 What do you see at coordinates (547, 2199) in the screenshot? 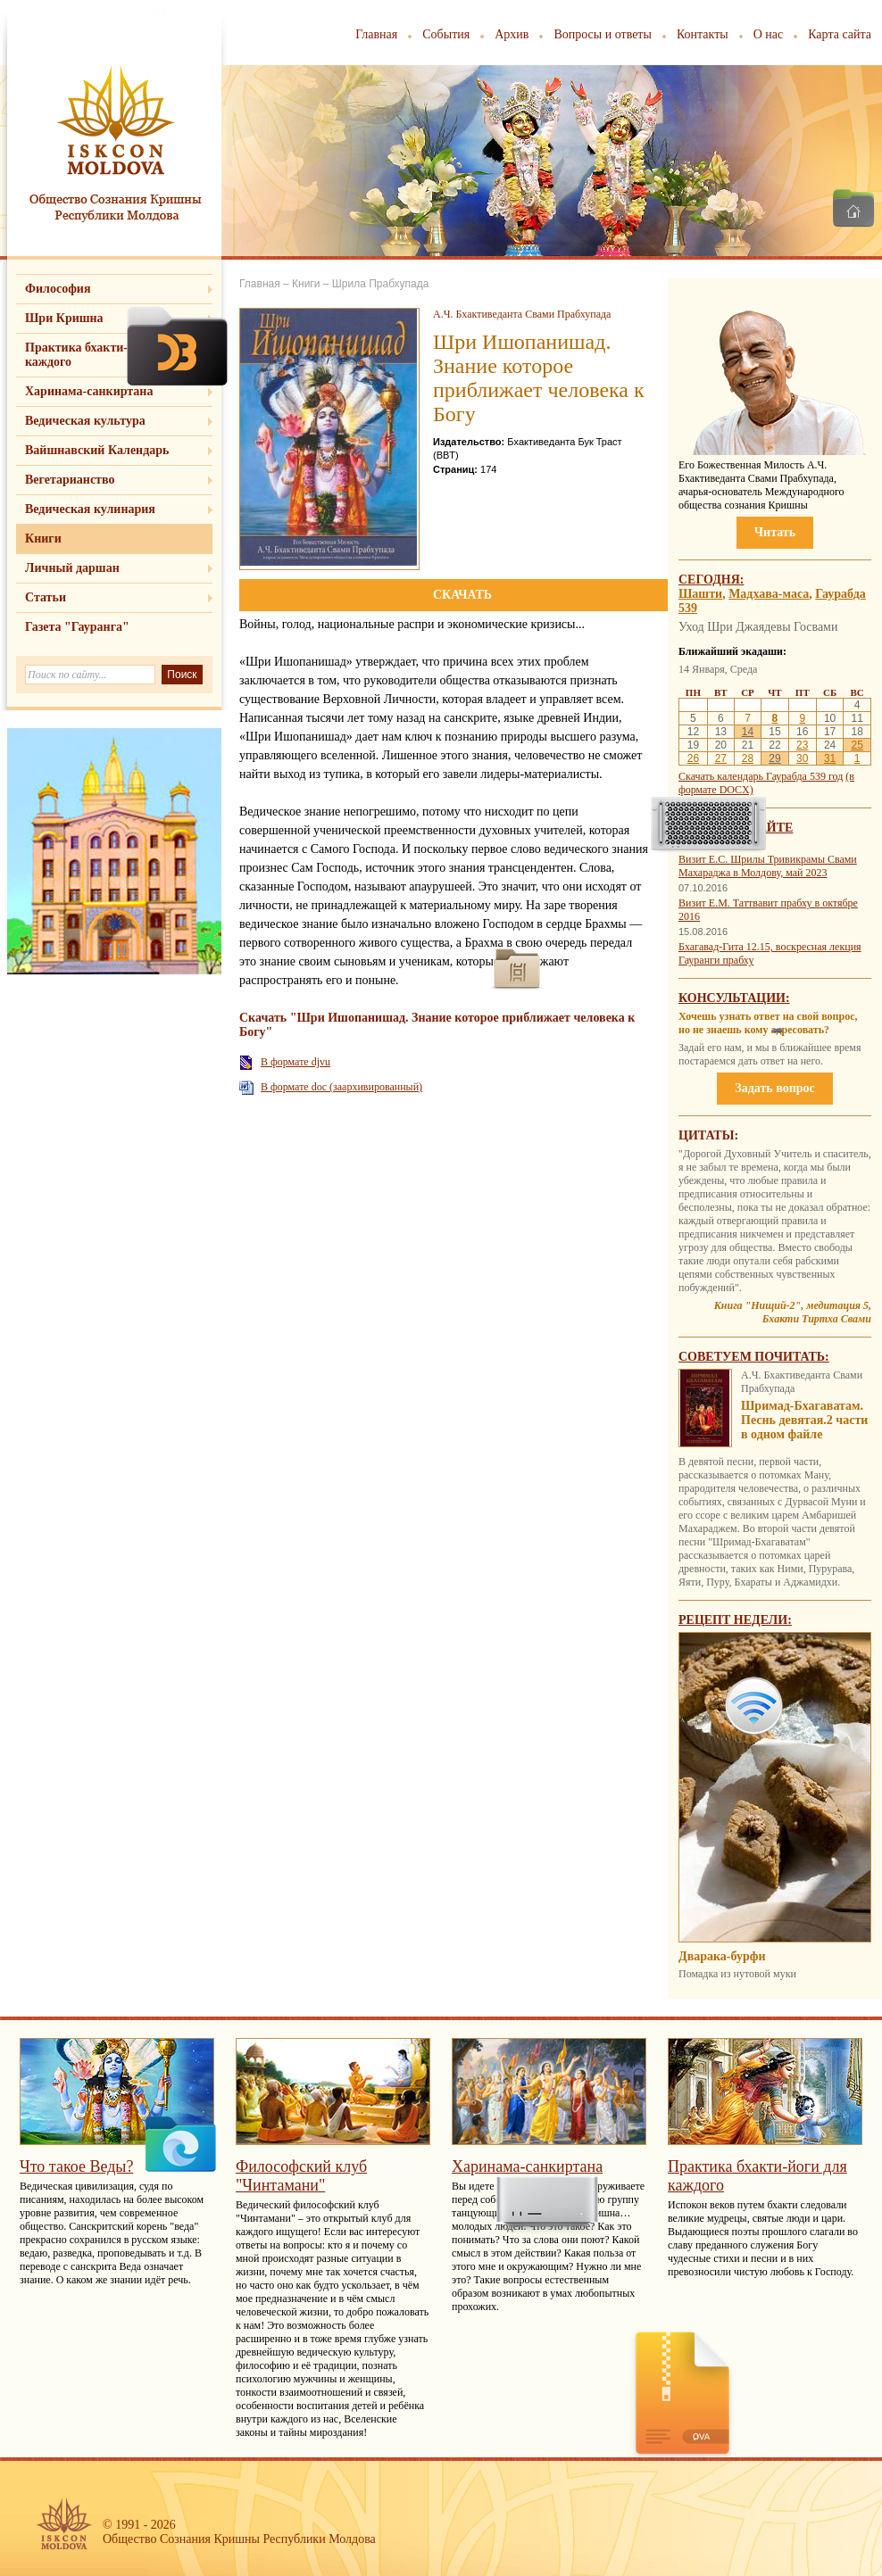
I see `mac studio desktop computer` at bounding box center [547, 2199].